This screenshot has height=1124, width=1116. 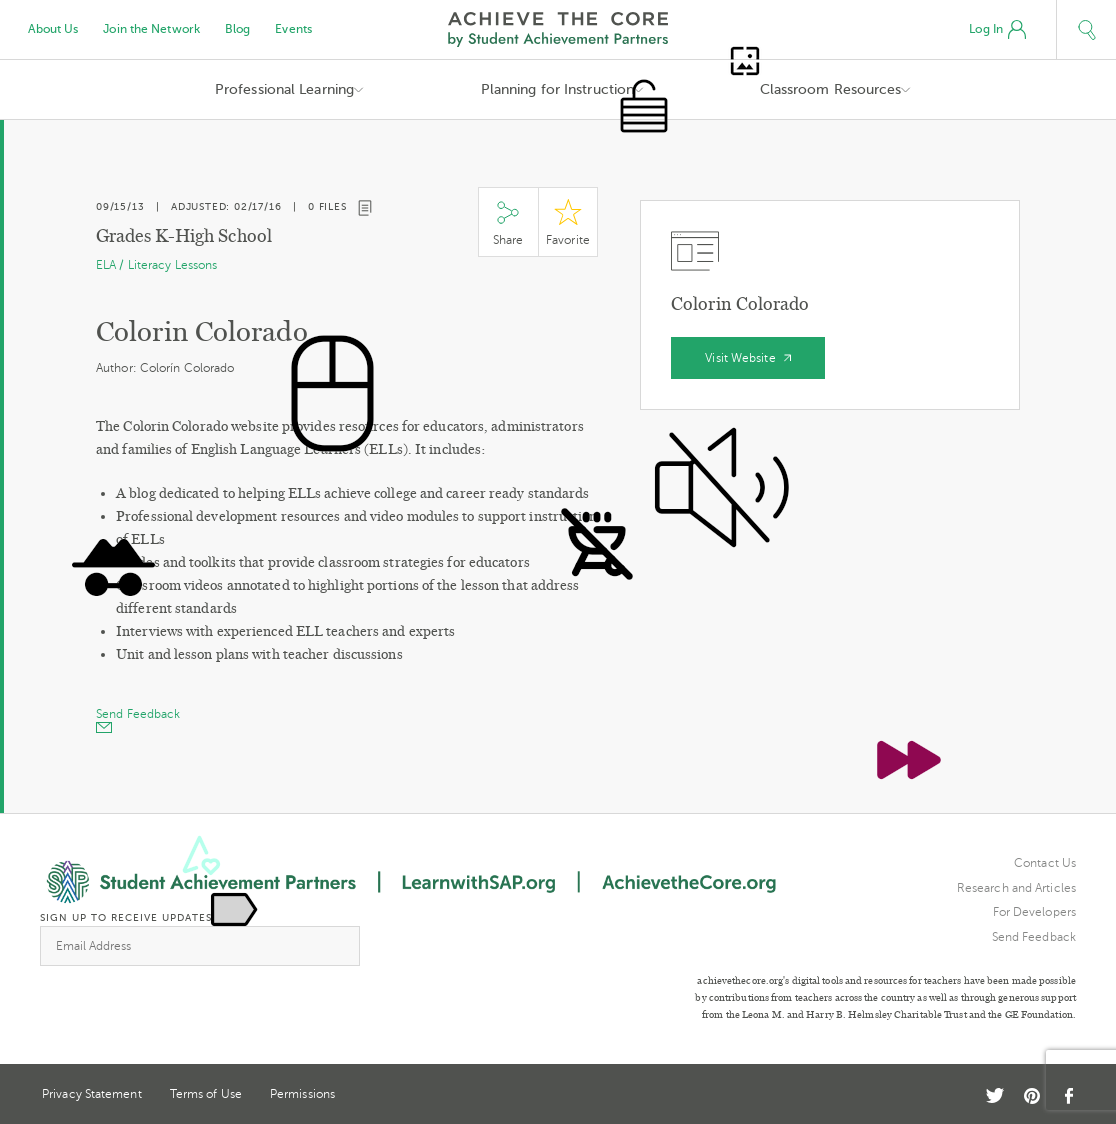 What do you see at coordinates (644, 109) in the screenshot?
I see `unlocked or unsecured state` at bounding box center [644, 109].